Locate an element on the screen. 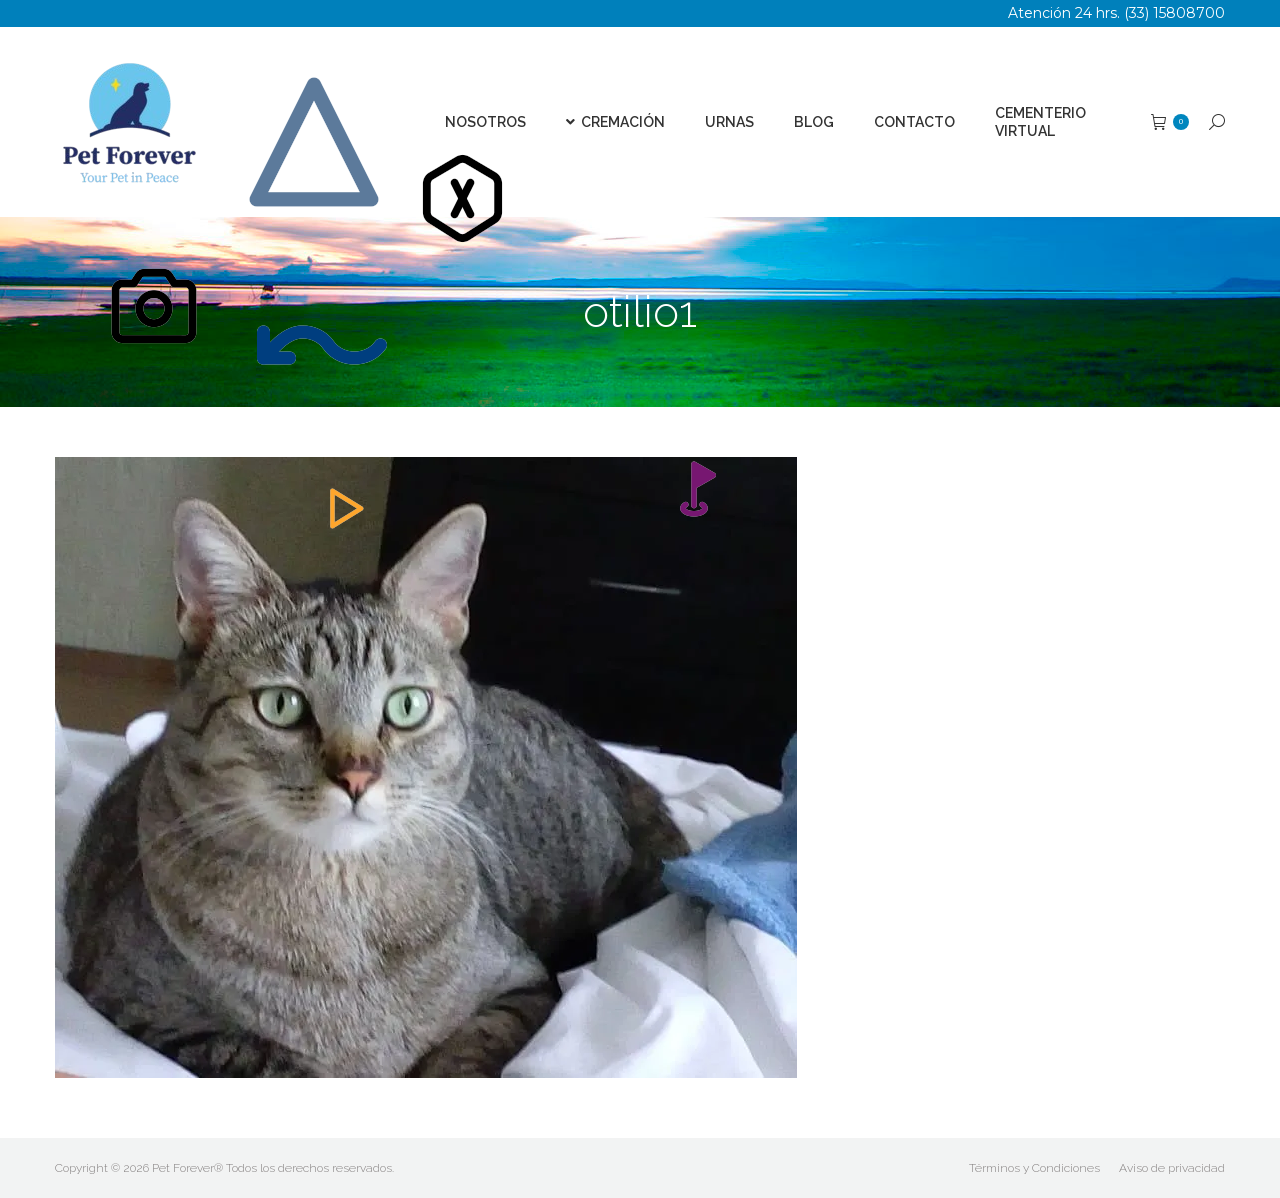 The image size is (1280, 1198). take a photo is located at coordinates (154, 306).